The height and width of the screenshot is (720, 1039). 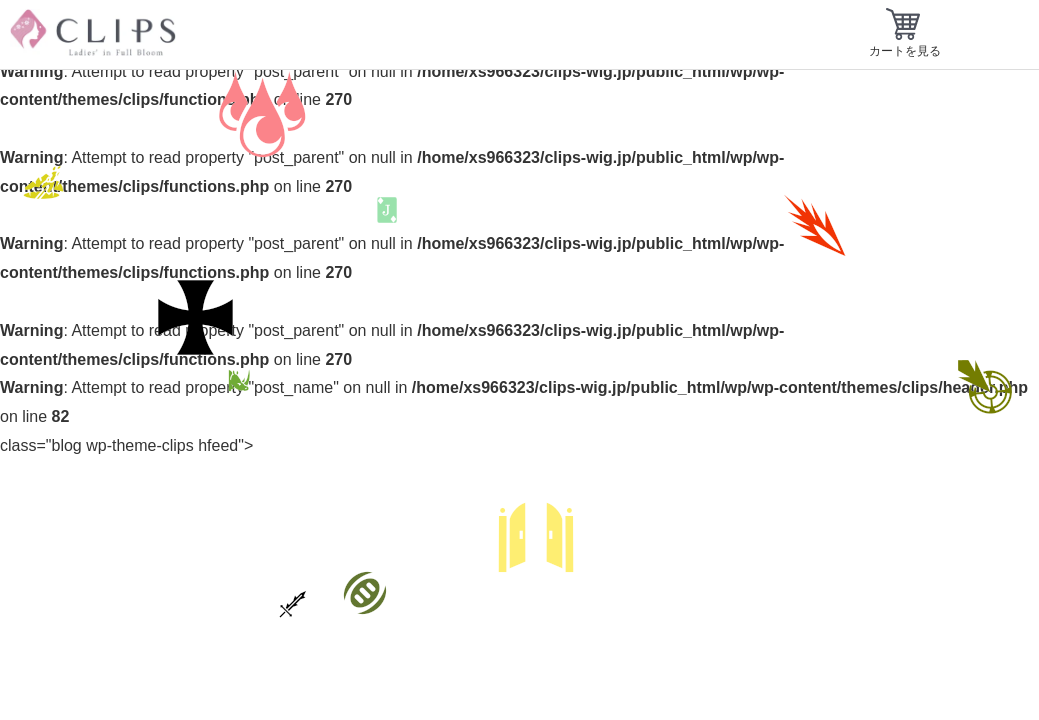 I want to click on enter a new area or level, so click(x=536, y=535).